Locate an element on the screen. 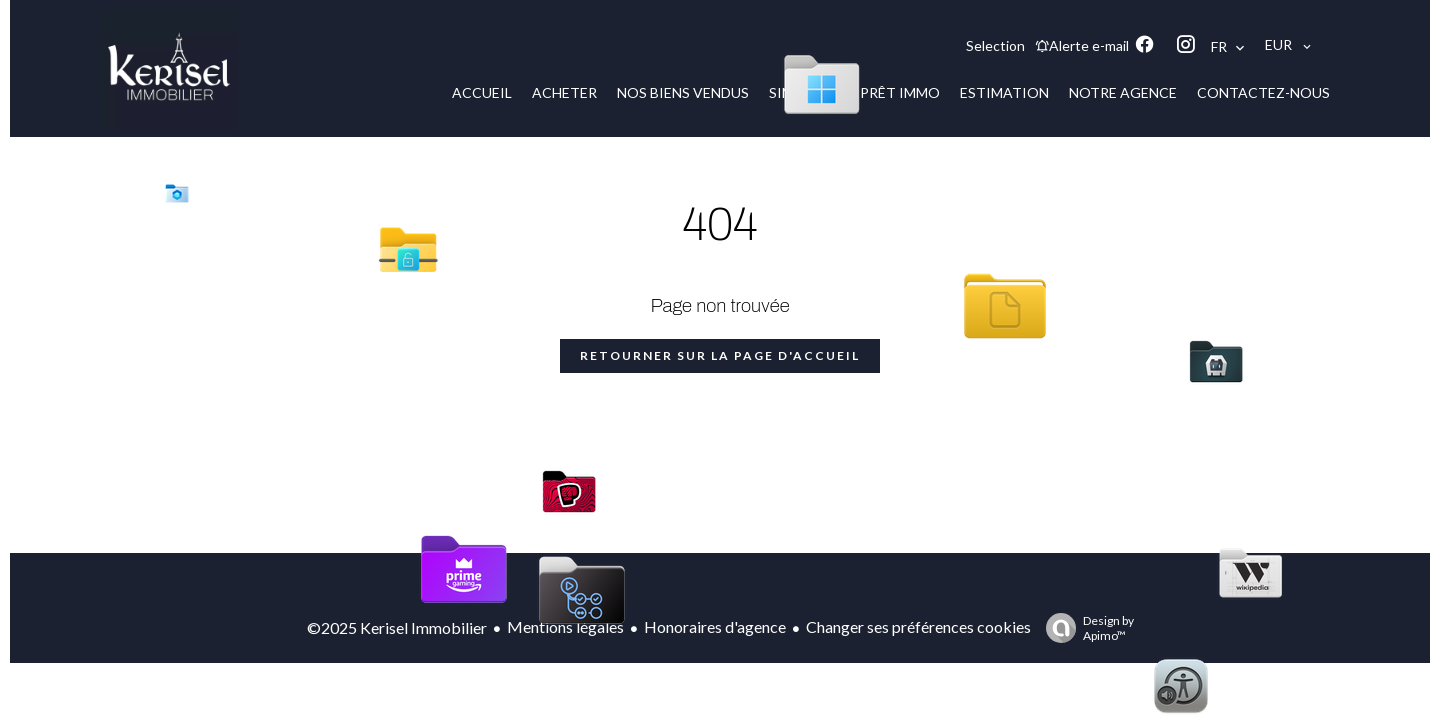  open folder containing microsoft dynamics 365 remote assist files is located at coordinates (177, 194).